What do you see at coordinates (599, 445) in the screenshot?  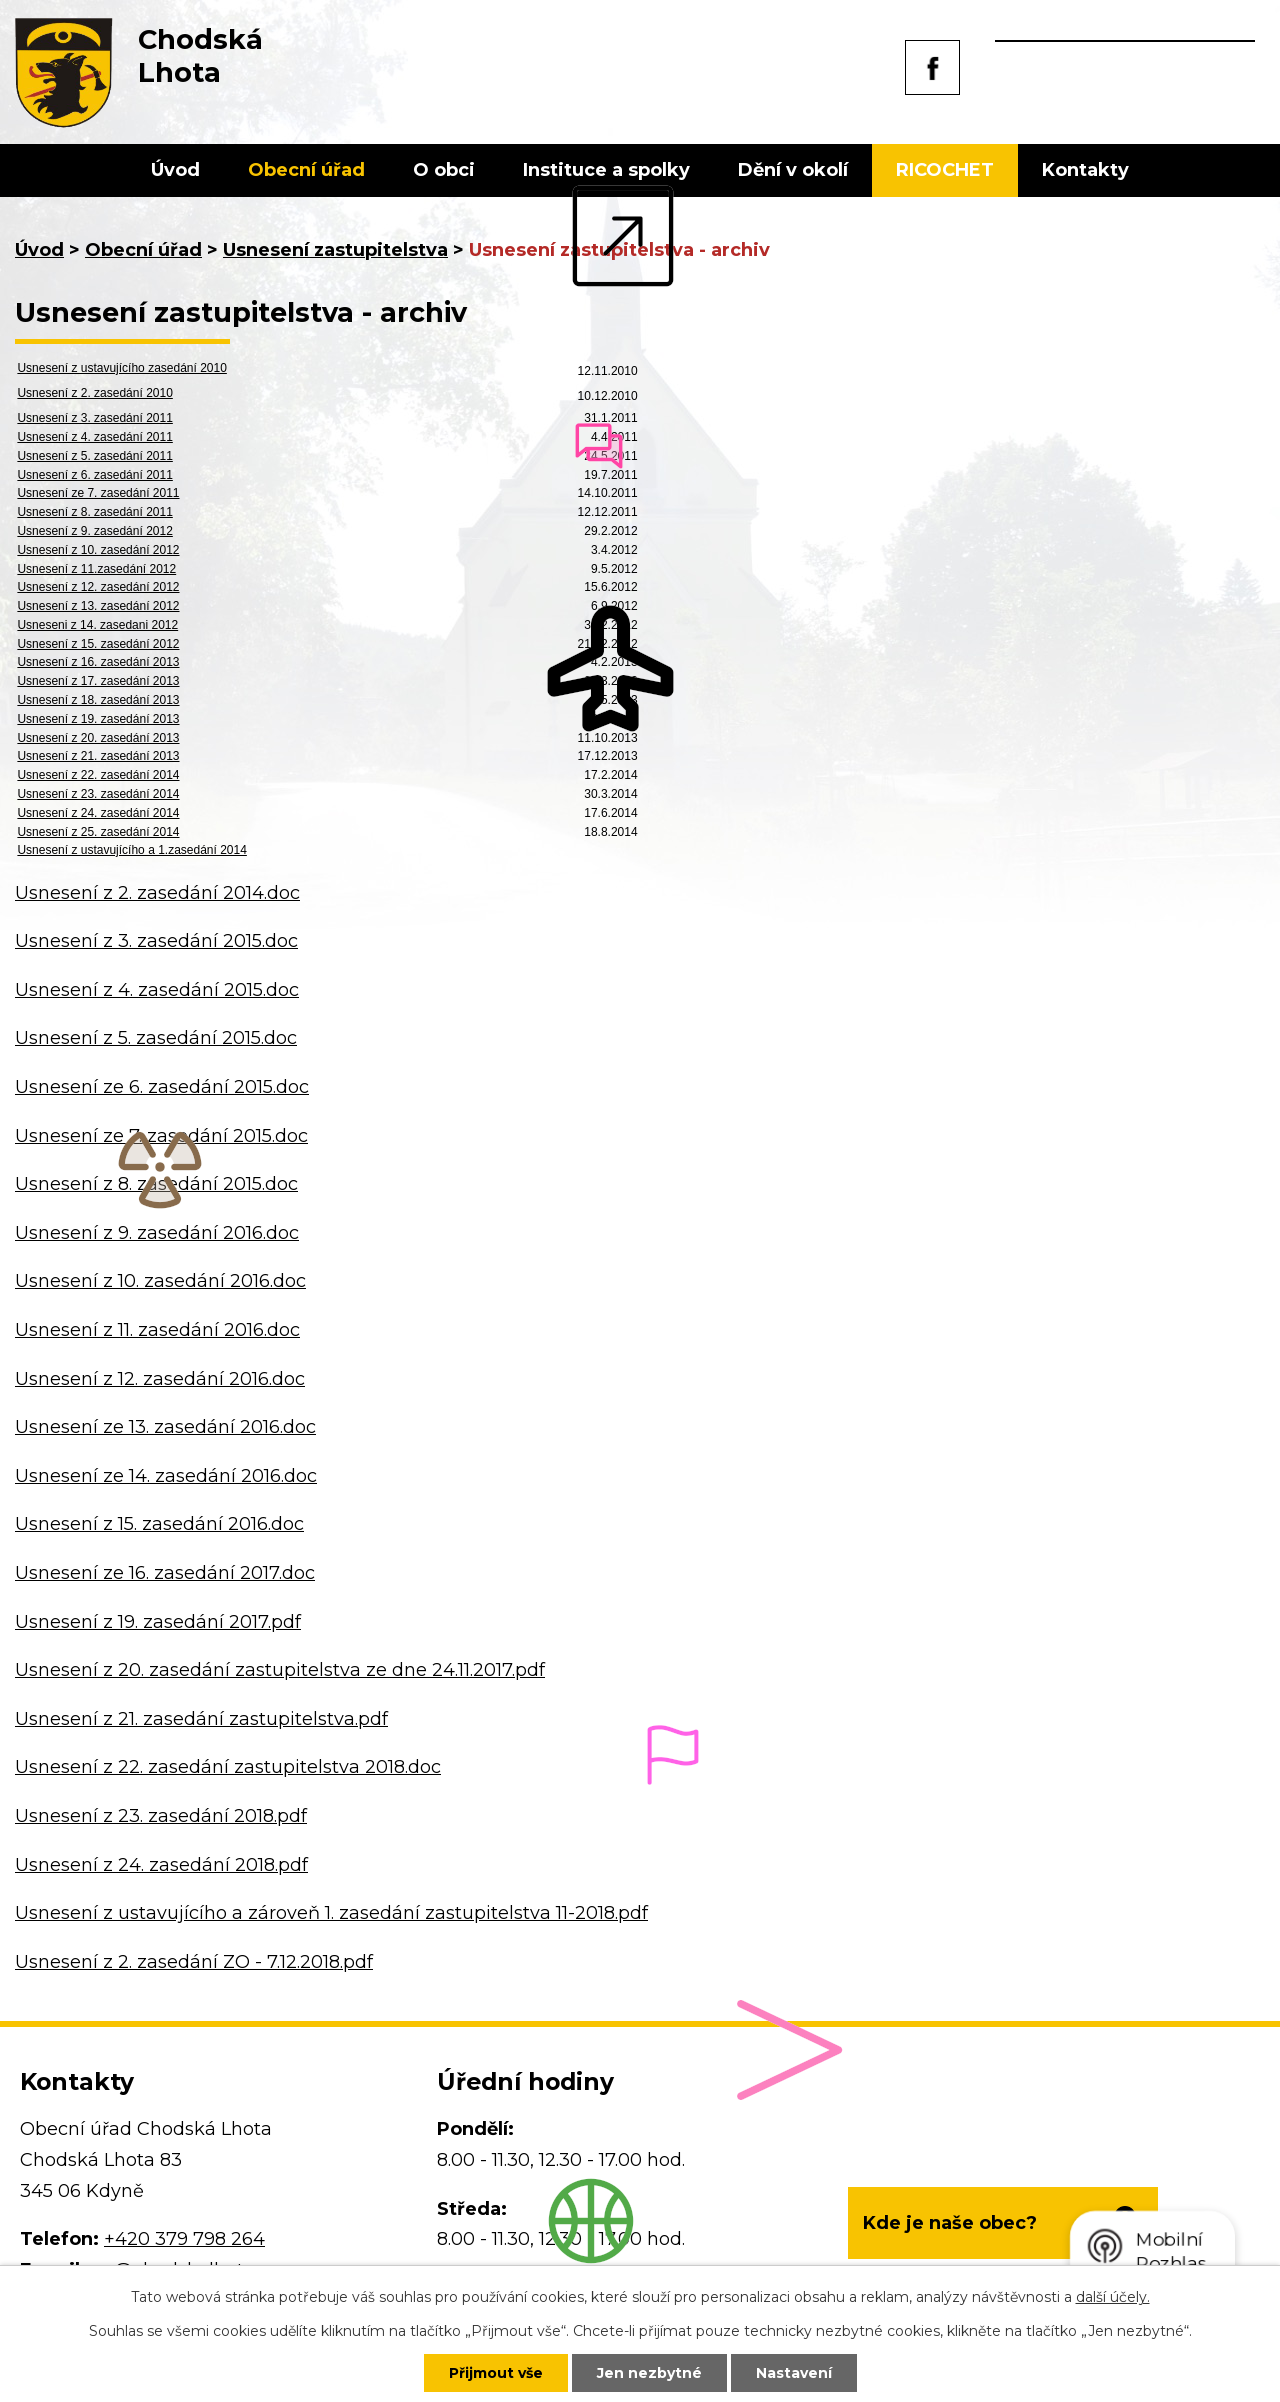 I see `open your messages or conversations` at bounding box center [599, 445].